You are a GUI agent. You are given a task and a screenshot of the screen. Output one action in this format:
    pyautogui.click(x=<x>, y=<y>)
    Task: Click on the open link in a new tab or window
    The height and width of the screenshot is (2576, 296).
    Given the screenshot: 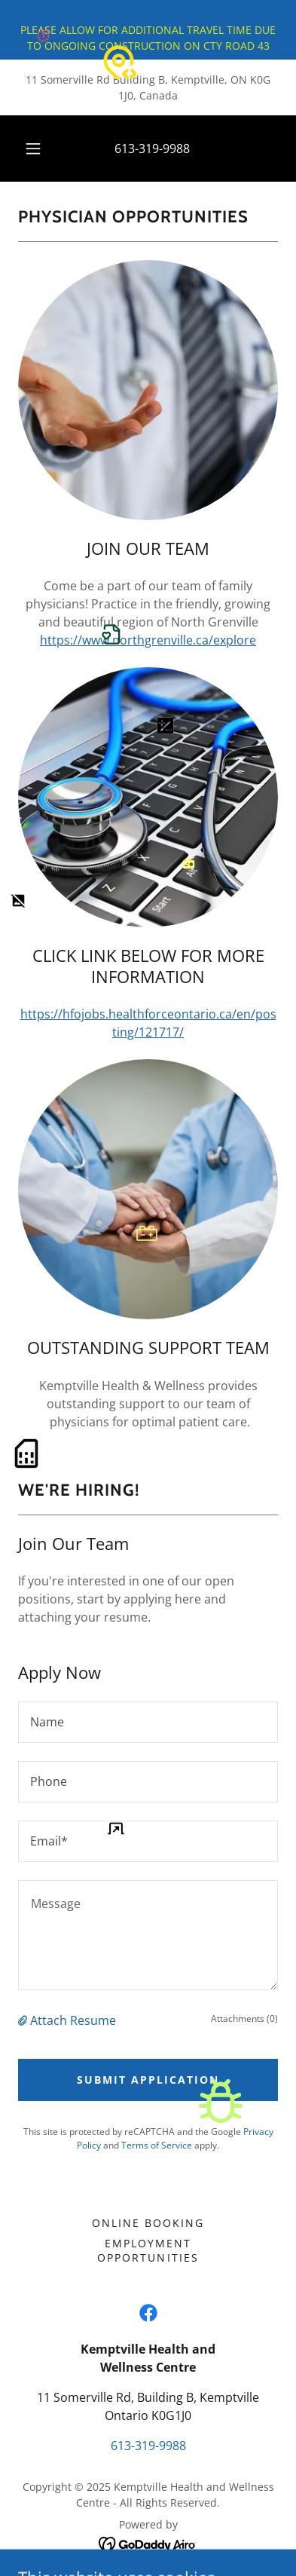 What is the action you would take?
    pyautogui.click(x=116, y=1828)
    